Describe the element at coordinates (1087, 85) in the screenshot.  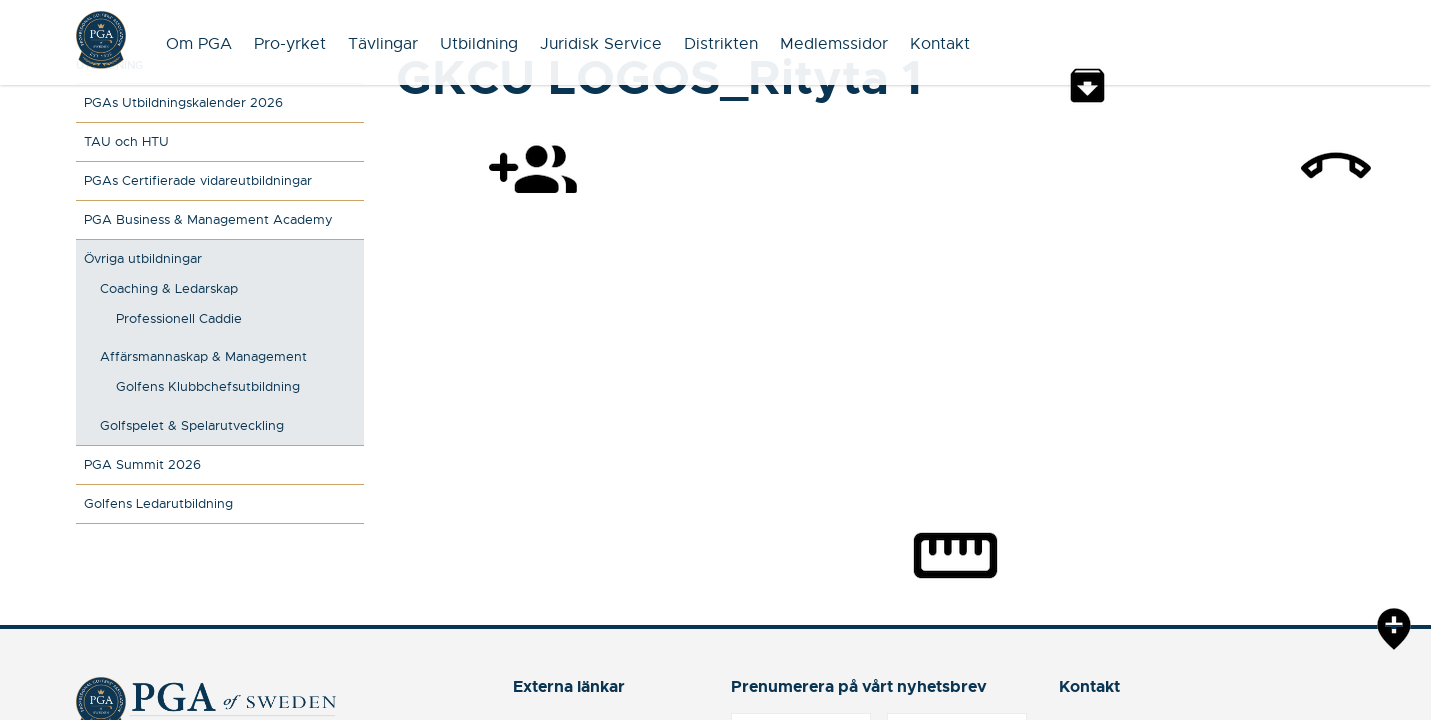
I see `archive selected items` at that location.